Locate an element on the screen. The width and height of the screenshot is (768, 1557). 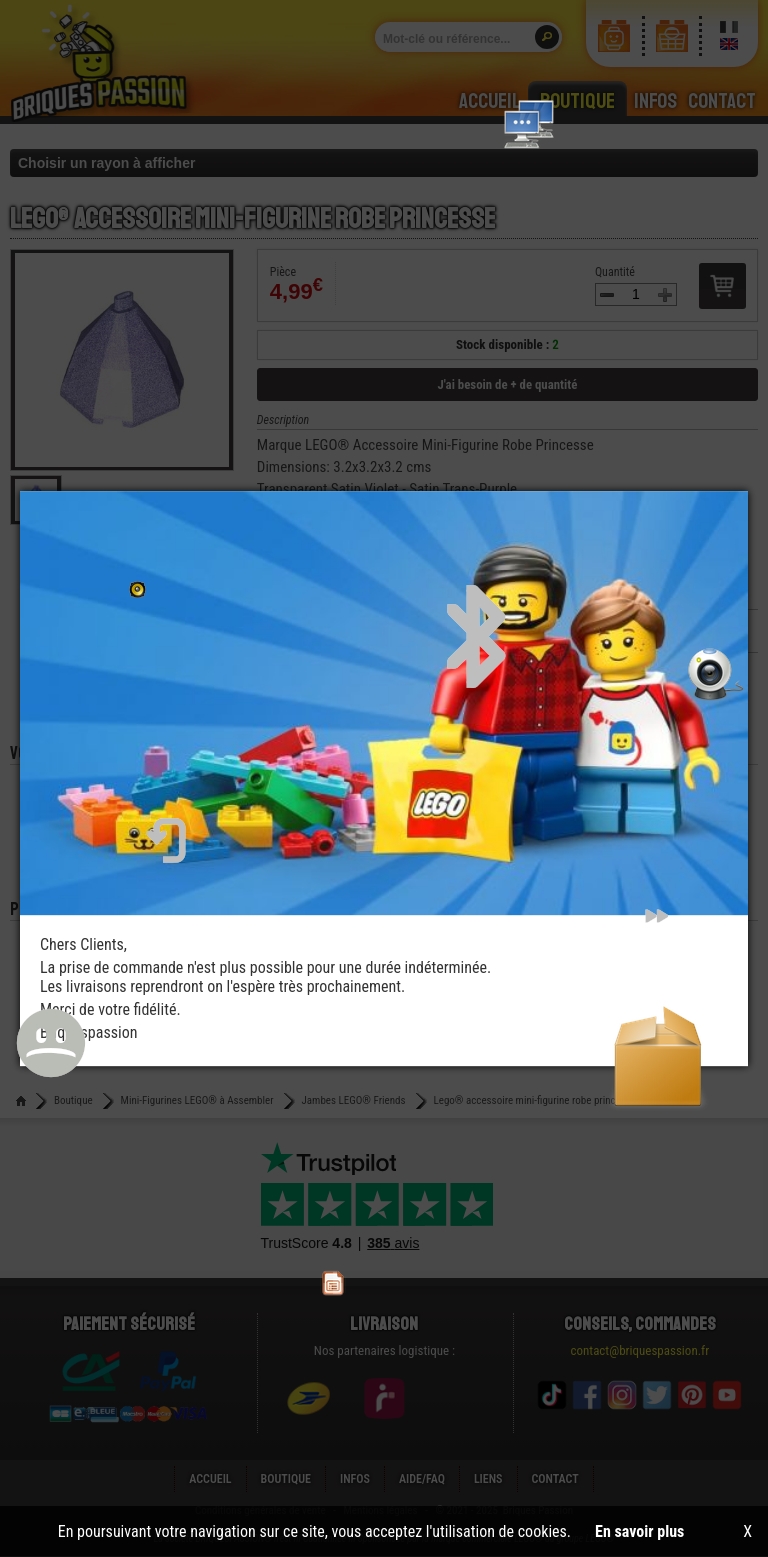
access webcam settings is located at coordinates (710, 673).